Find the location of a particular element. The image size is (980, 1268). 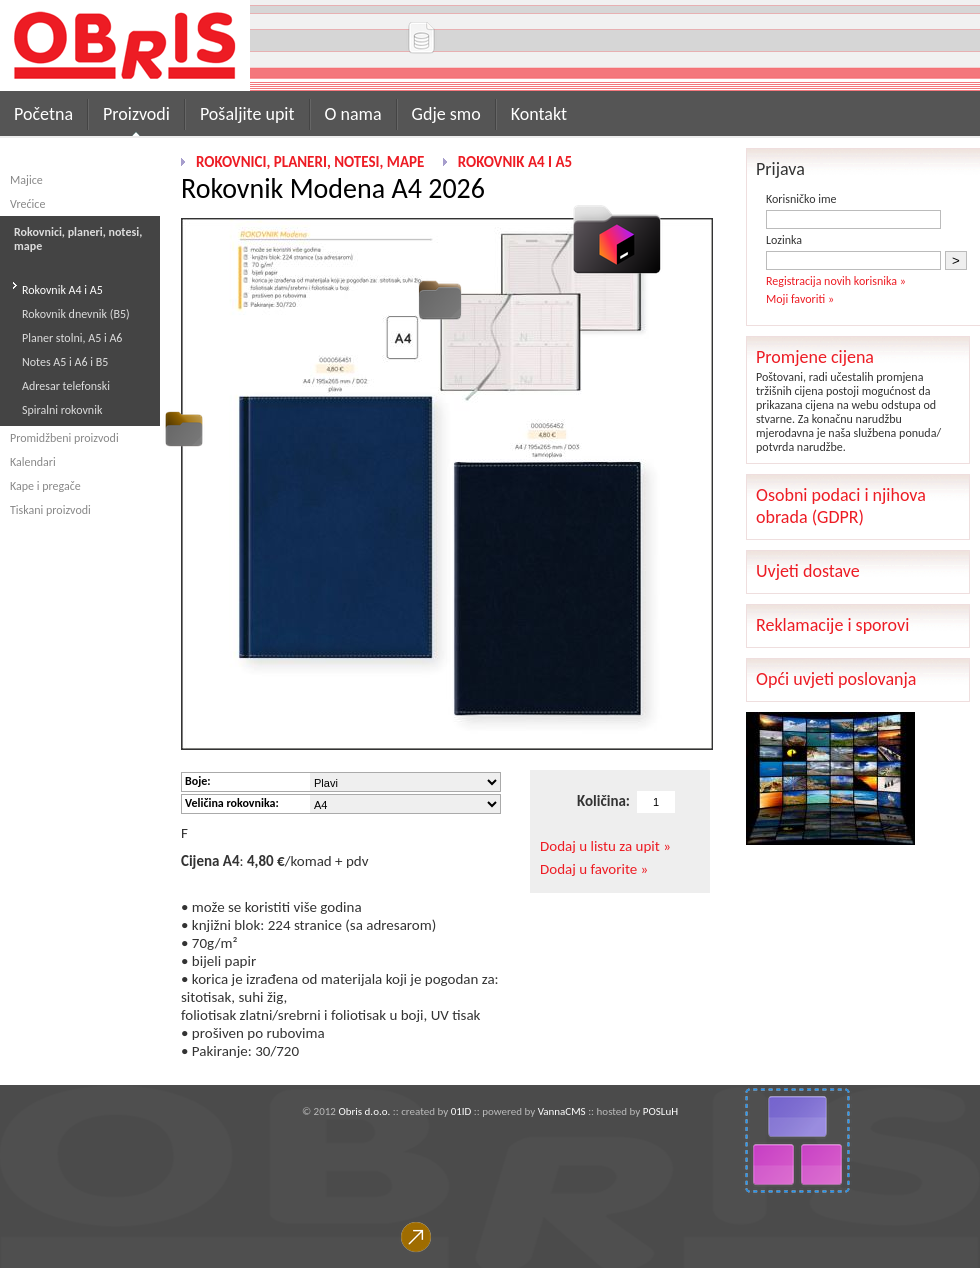

open folder containing JetBrains Toolbox projects is located at coordinates (616, 241).